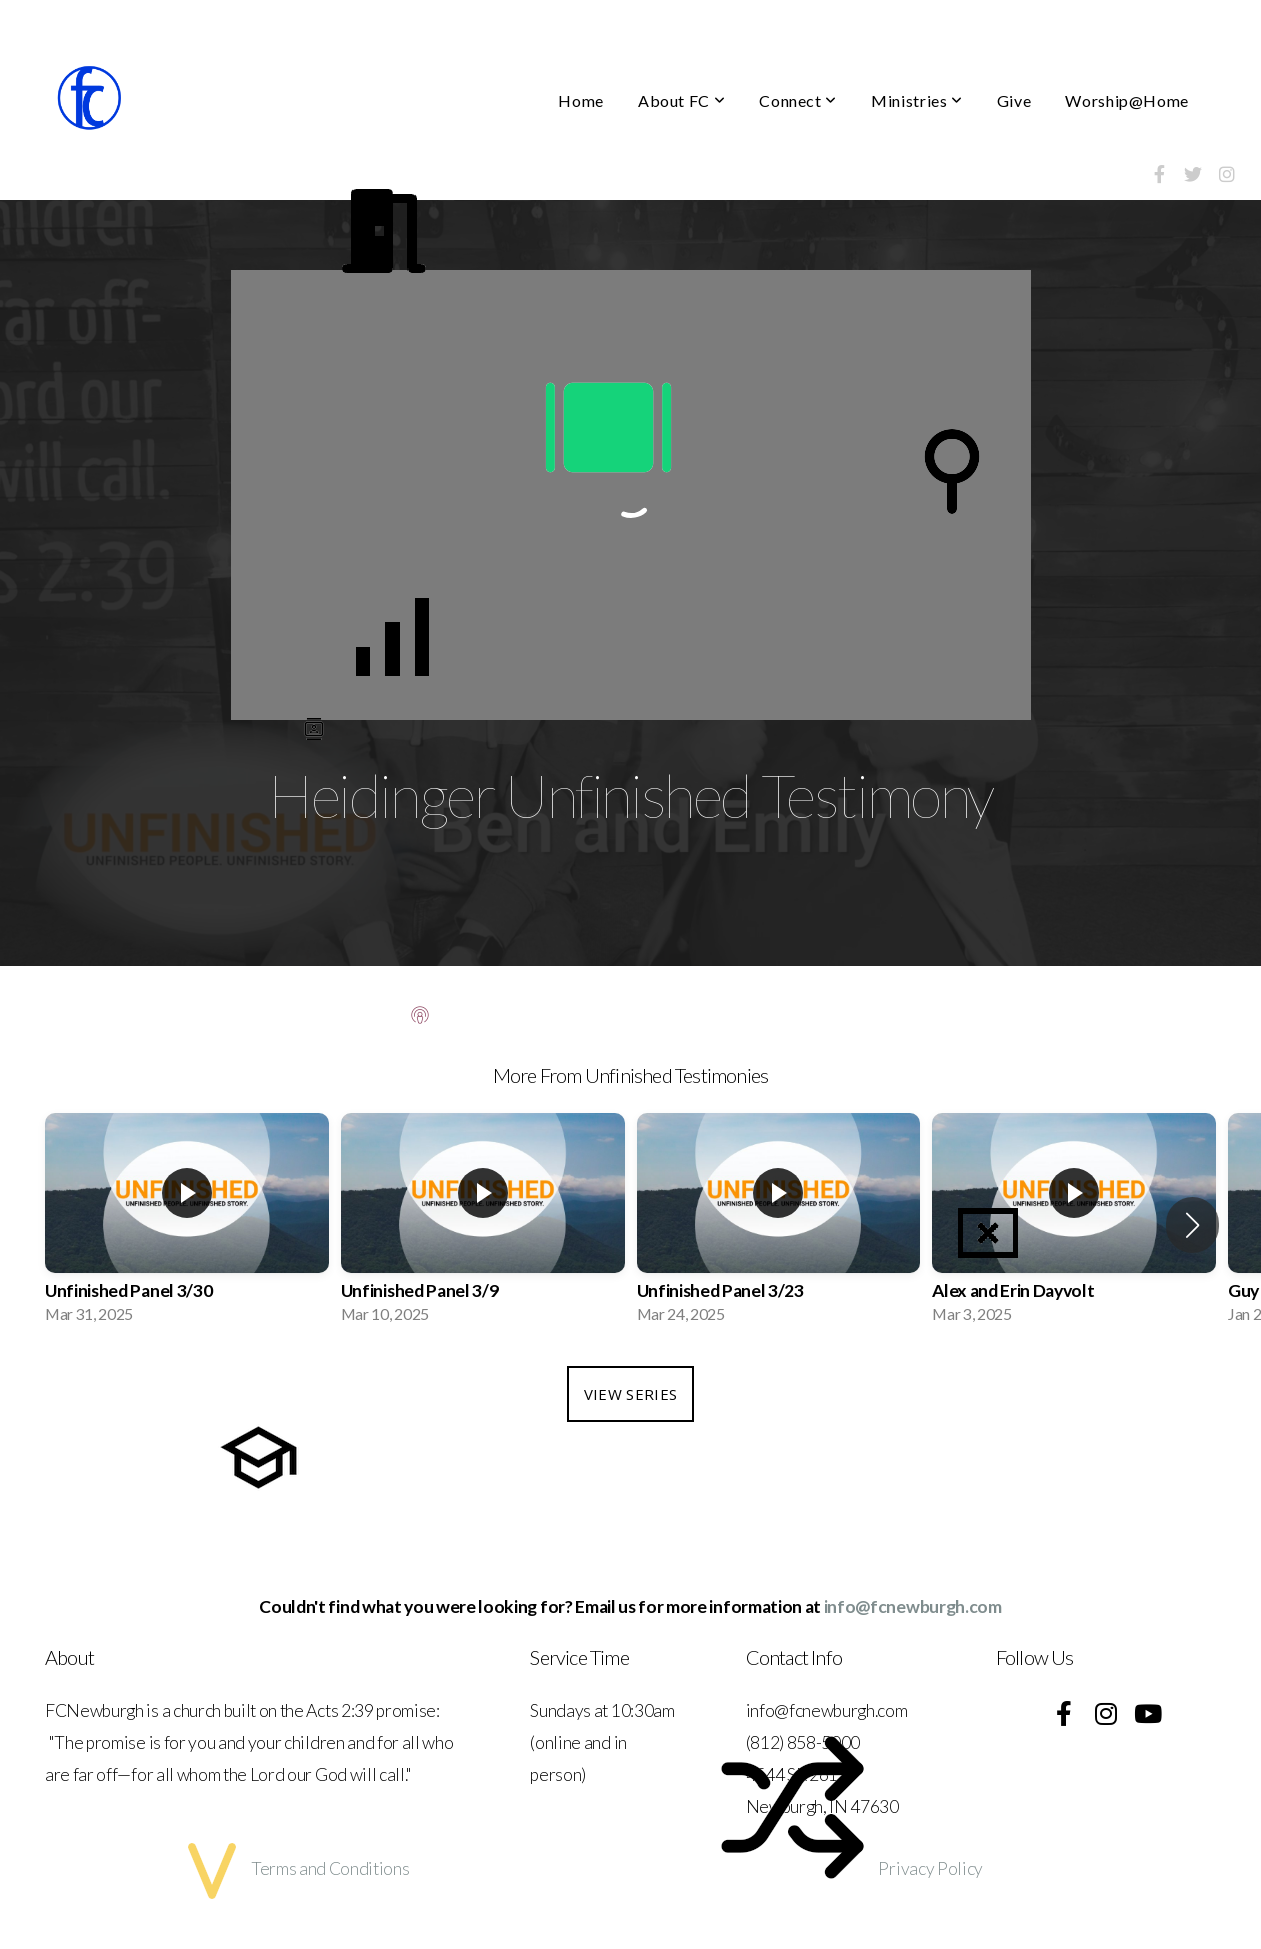 The width and height of the screenshot is (1261, 1949). What do you see at coordinates (608, 427) in the screenshot?
I see `start a slideshow presentation` at bounding box center [608, 427].